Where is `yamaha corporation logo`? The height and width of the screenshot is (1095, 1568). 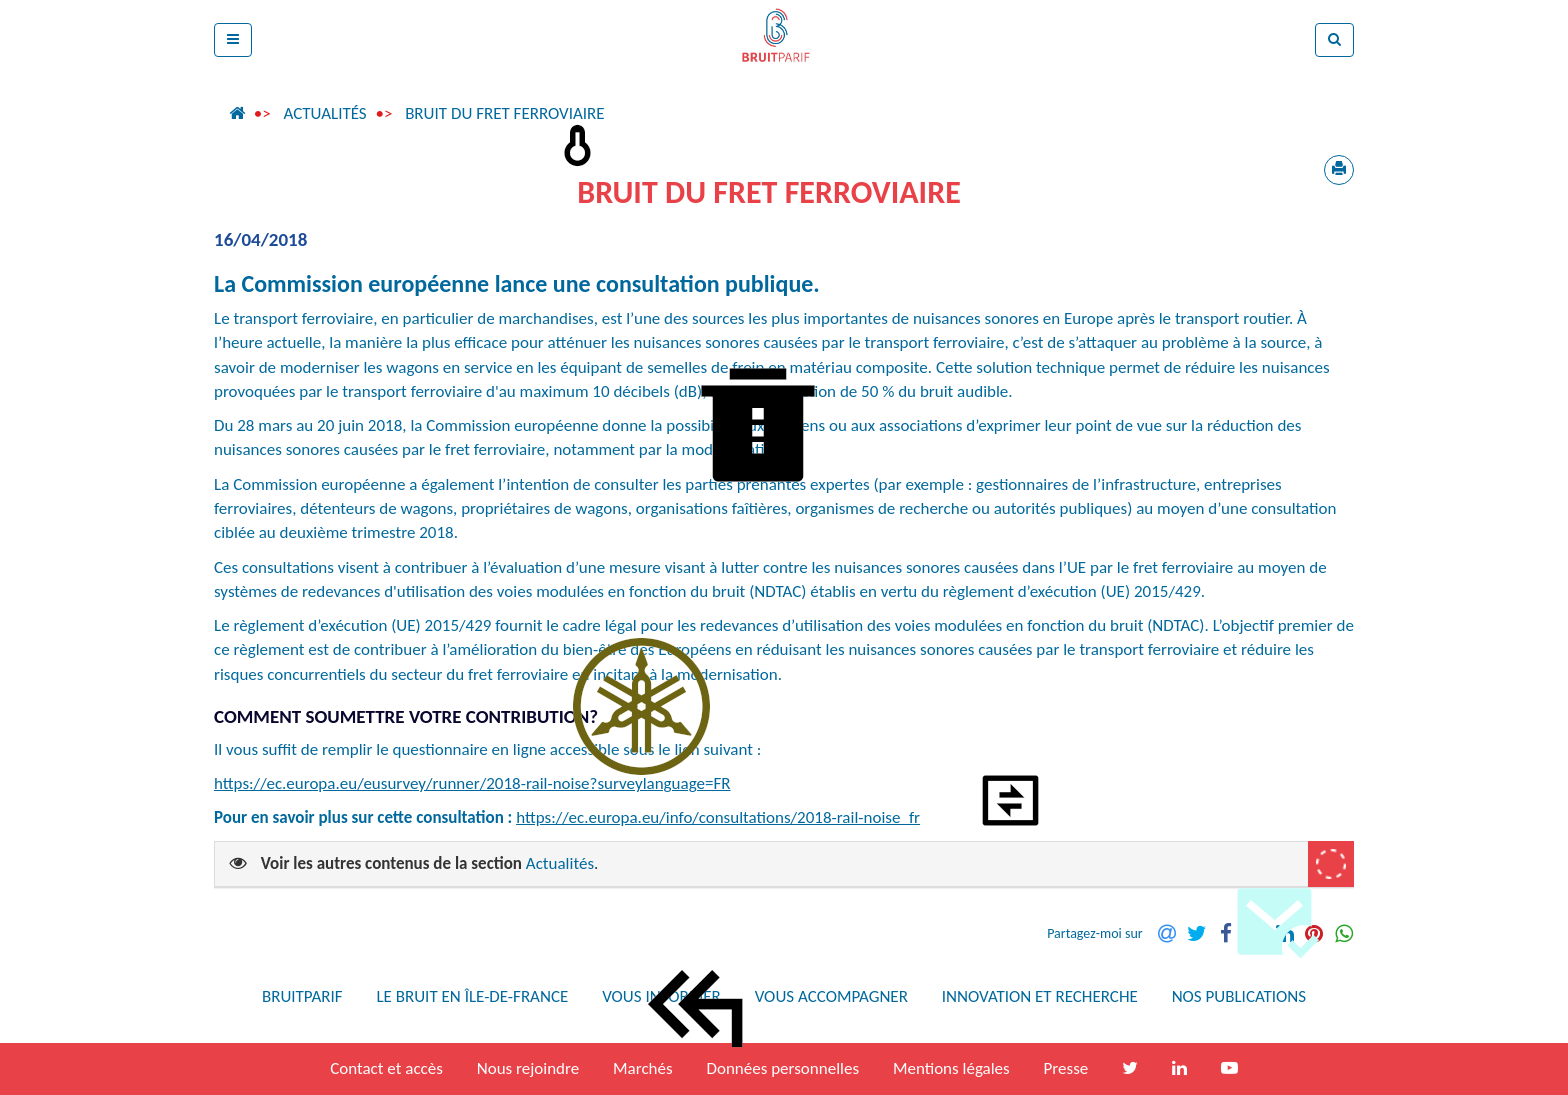 yamaha corporation logo is located at coordinates (641, 706).